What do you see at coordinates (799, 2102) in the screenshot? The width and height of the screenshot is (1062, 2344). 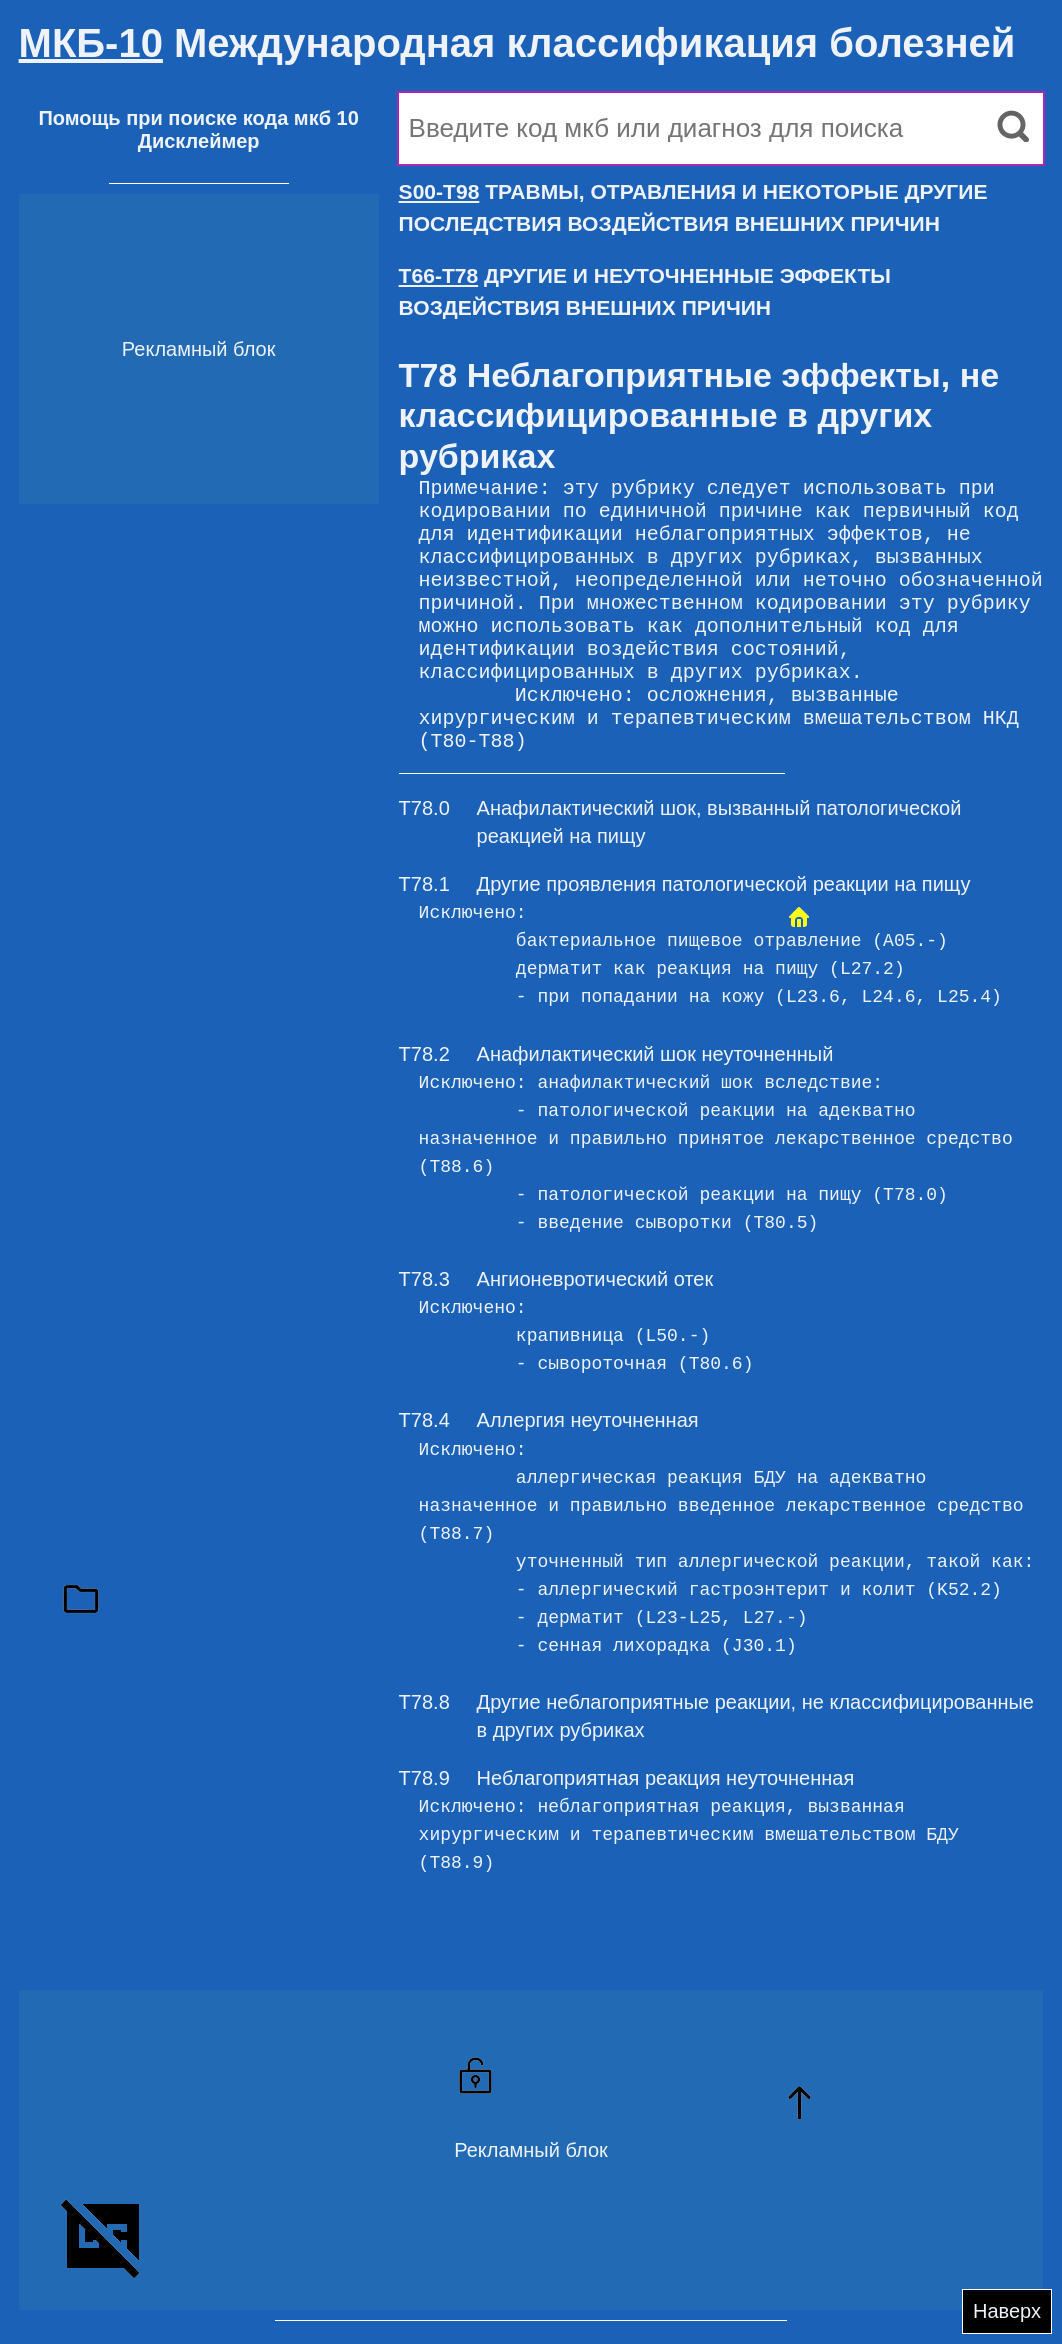 I see `indicates north direction on a map or compass` at bounding box center [799, 2102].